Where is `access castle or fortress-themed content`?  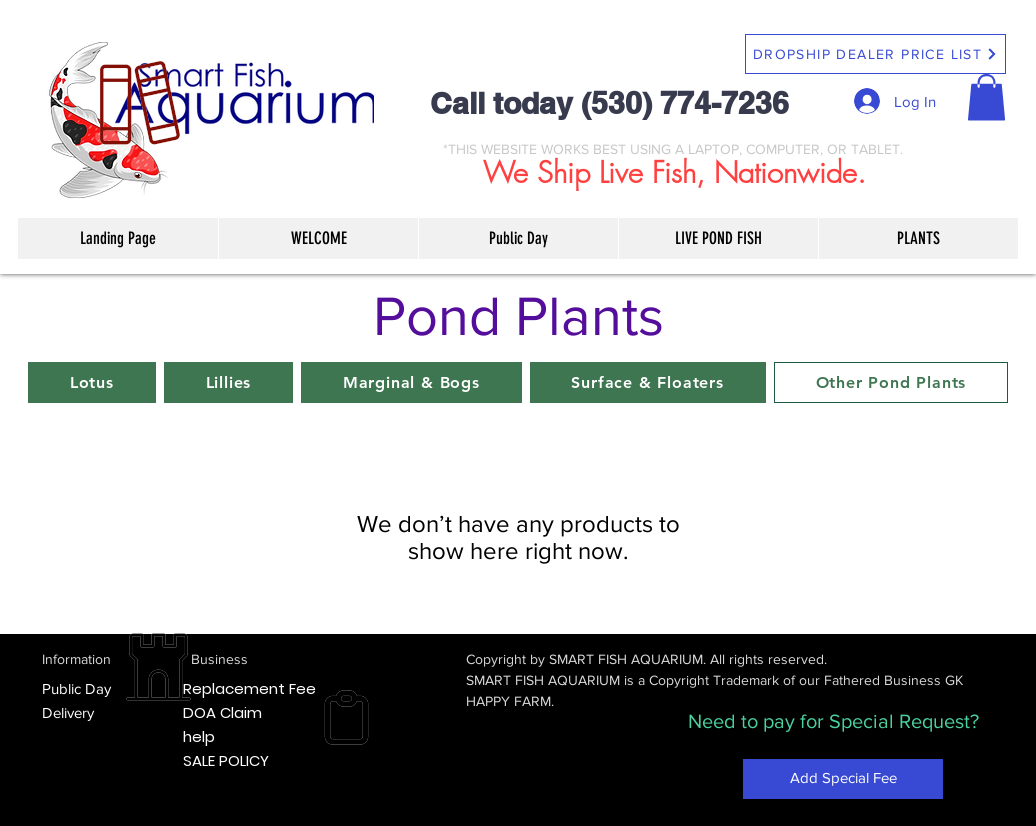 access castle or fortress-themed content is located at coordinates (158, 665).